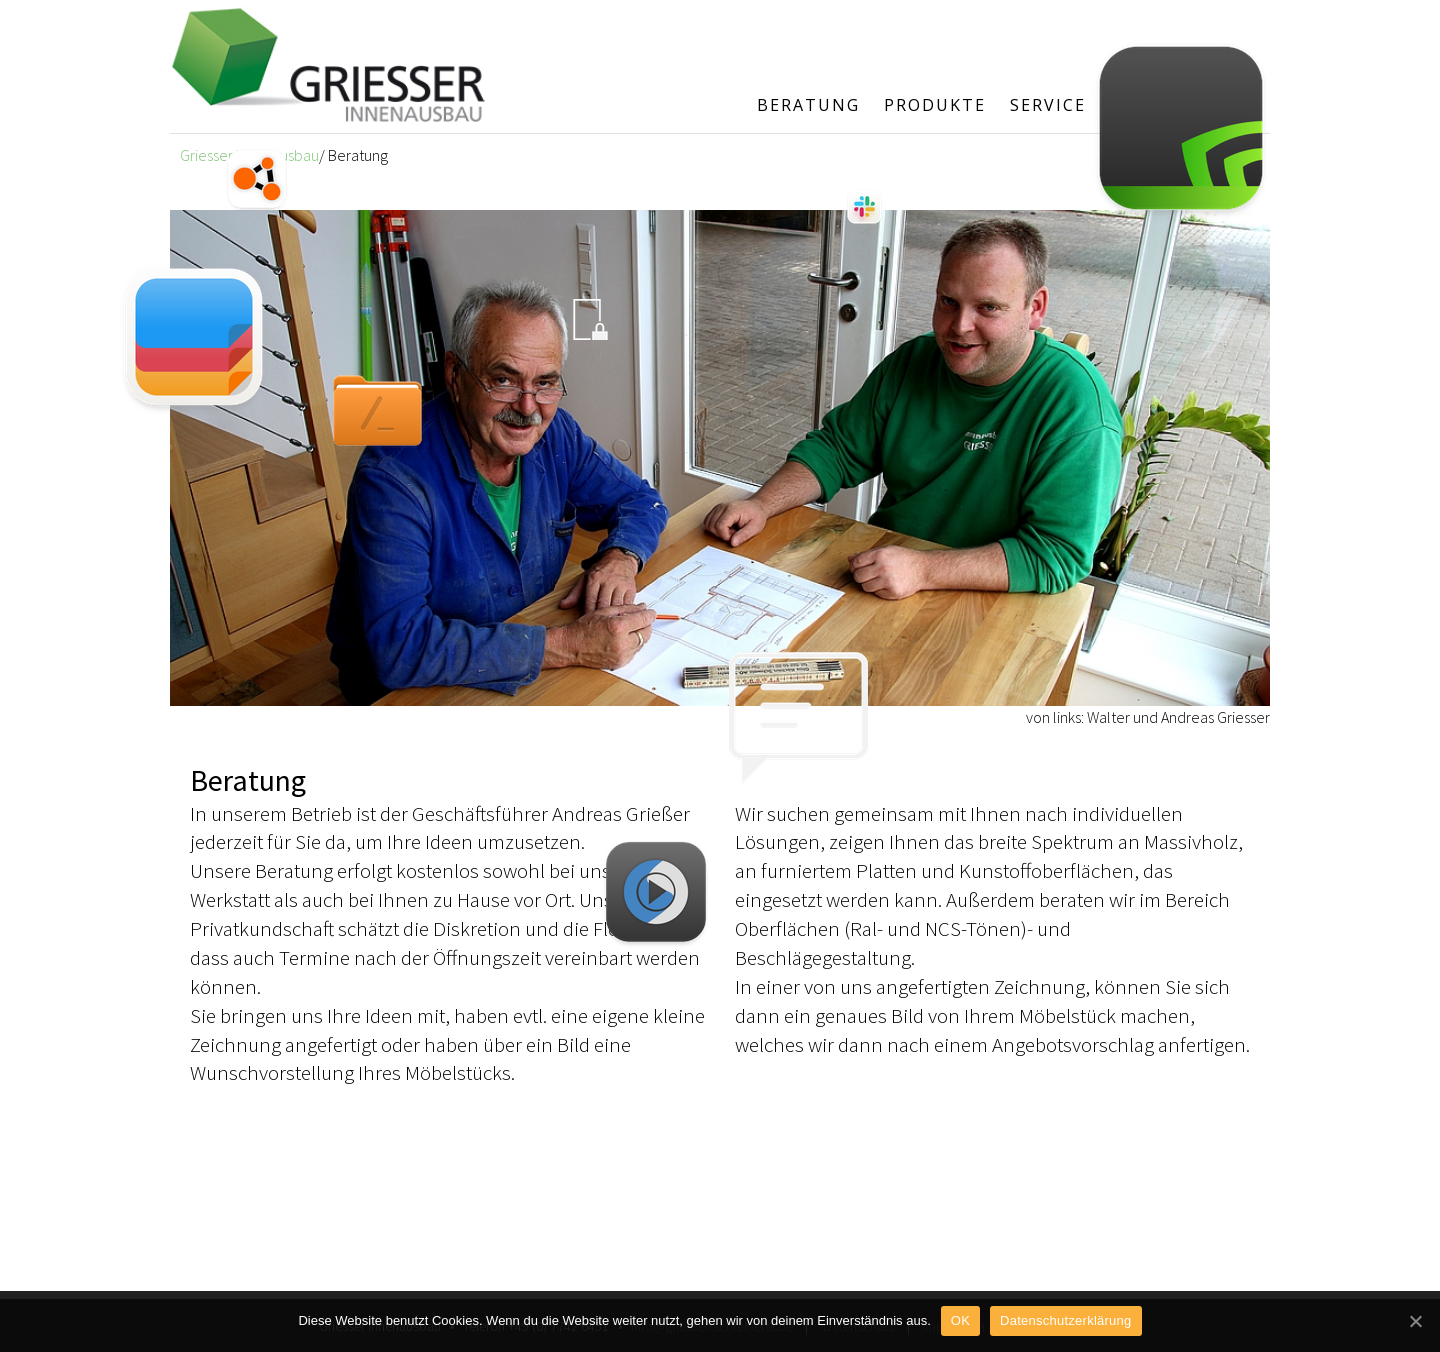 The height and width of the screenshot is (1352, 1440). Describe the element at coordinates (257, 179) in the screenshot. I see `launch BeamNG.drive vehicle simulation game` at that location.